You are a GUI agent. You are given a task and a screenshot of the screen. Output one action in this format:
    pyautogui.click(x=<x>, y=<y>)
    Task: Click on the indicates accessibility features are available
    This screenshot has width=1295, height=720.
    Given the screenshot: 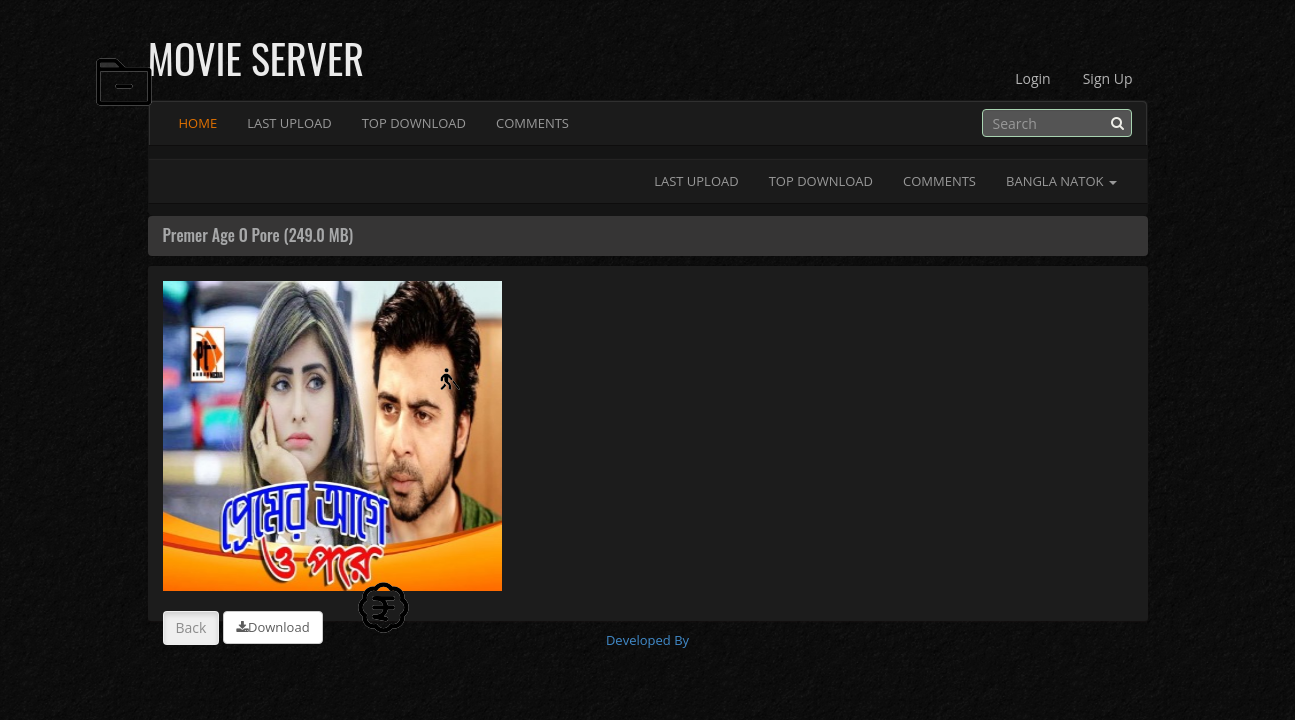 What is the action you would take?
    pyautogui.click(x=449, y=379)
    